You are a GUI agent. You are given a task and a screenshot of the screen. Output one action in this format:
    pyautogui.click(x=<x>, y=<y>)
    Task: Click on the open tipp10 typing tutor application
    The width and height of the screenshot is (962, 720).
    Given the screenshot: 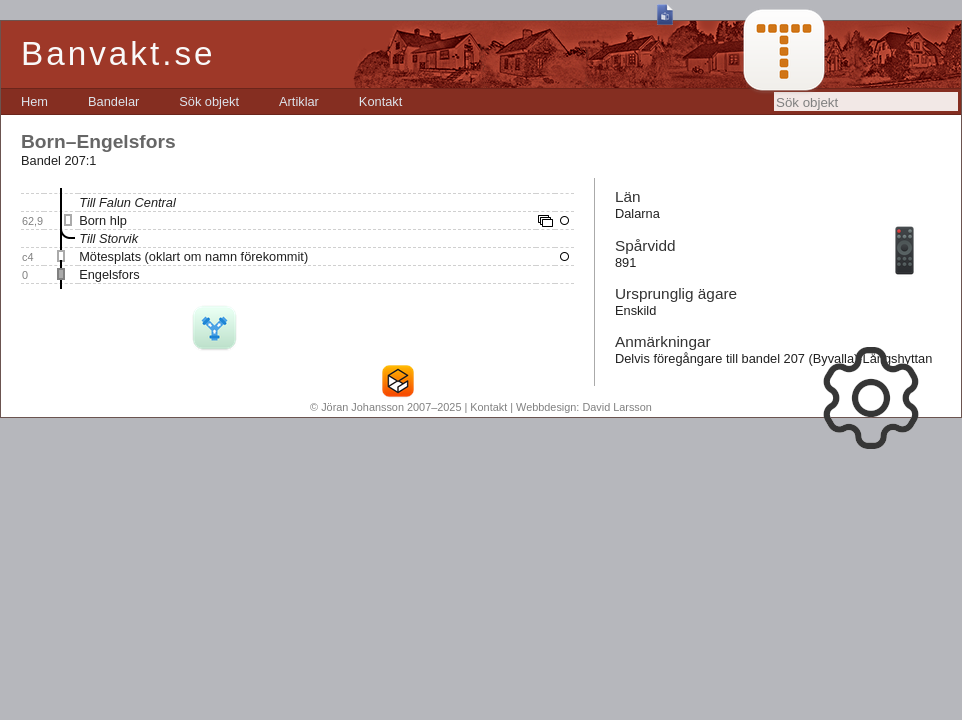 What is the action you would take?
    pyautogui.click(x=784, y=50)
    